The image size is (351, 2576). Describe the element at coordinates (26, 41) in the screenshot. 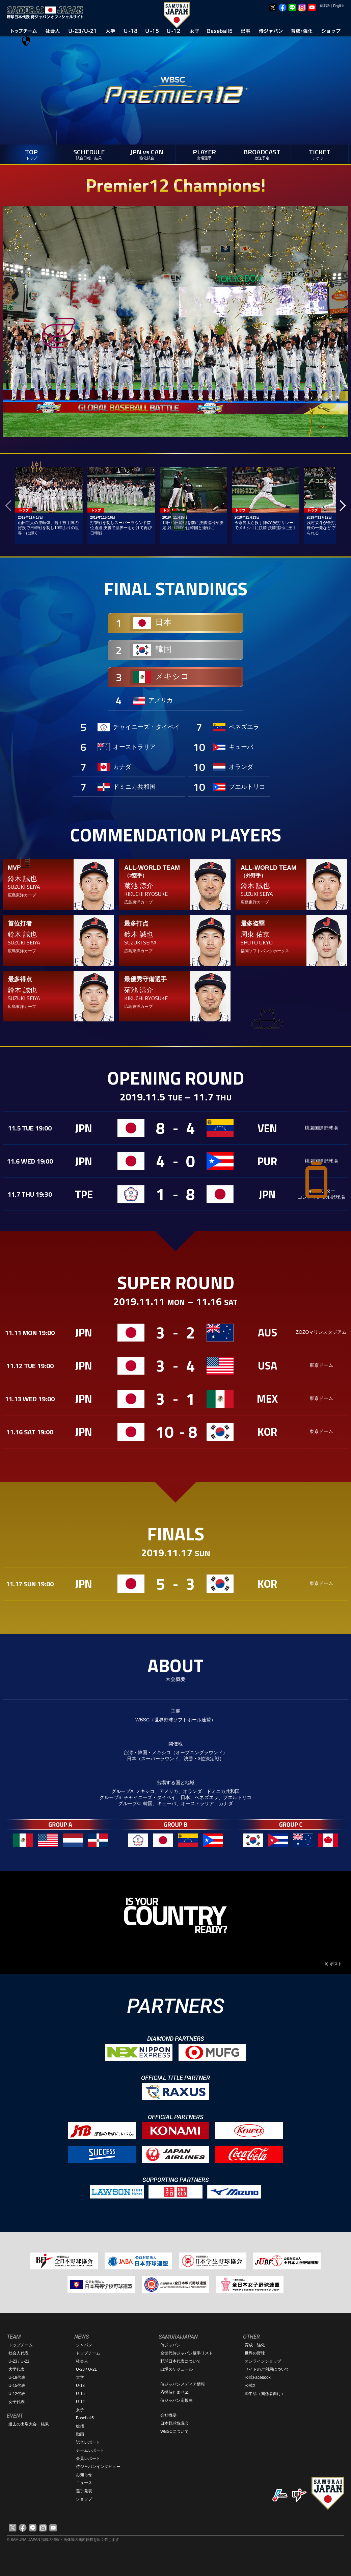

I see `access security settings` at that location.